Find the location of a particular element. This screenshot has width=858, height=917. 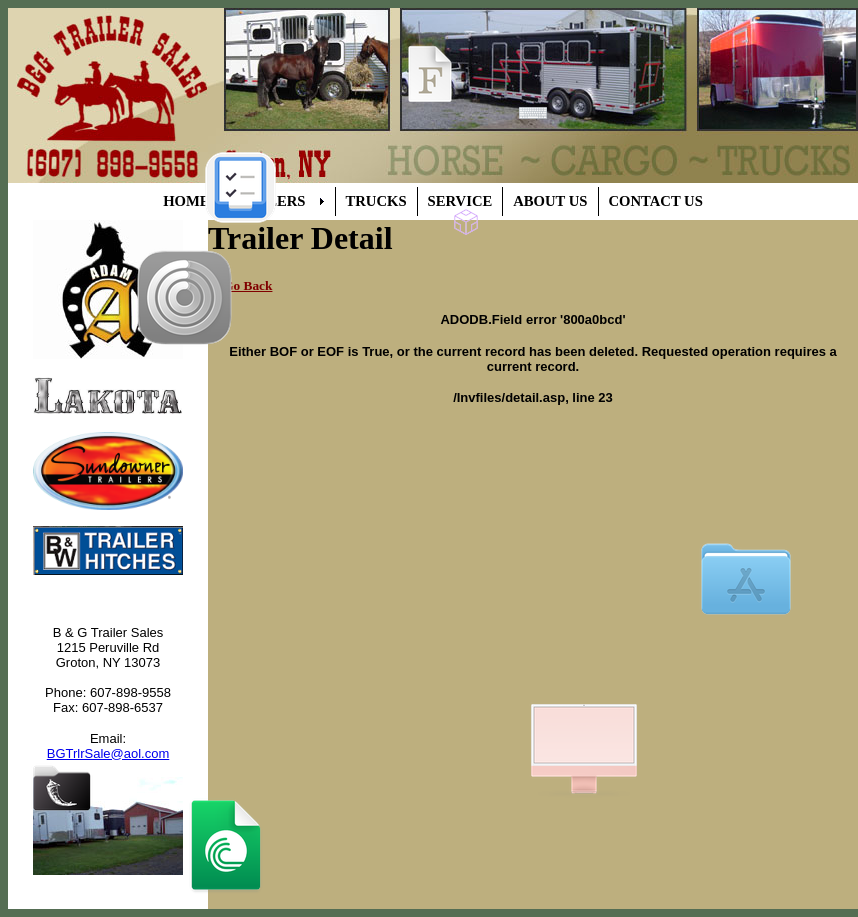

open work-related software or applications is located at coordinates (240, 187).